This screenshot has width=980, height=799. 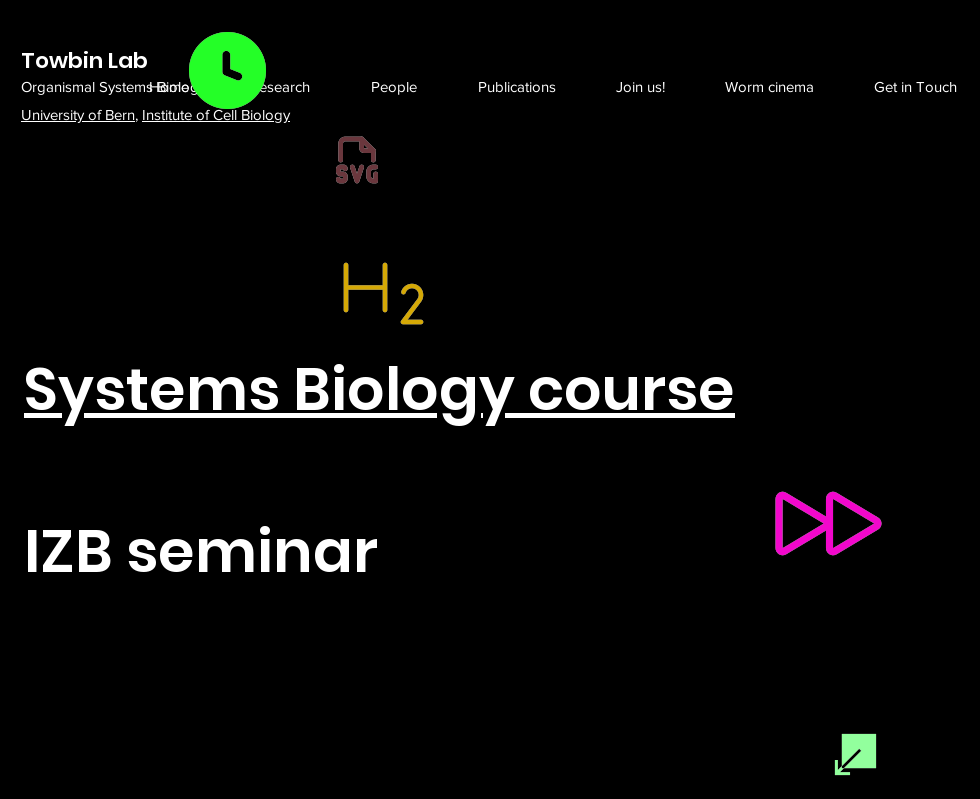 What do you see at coordinates (357, 160) in the screenshot?
I see `indicates an SVG file type` at bounding box center [357, 160].